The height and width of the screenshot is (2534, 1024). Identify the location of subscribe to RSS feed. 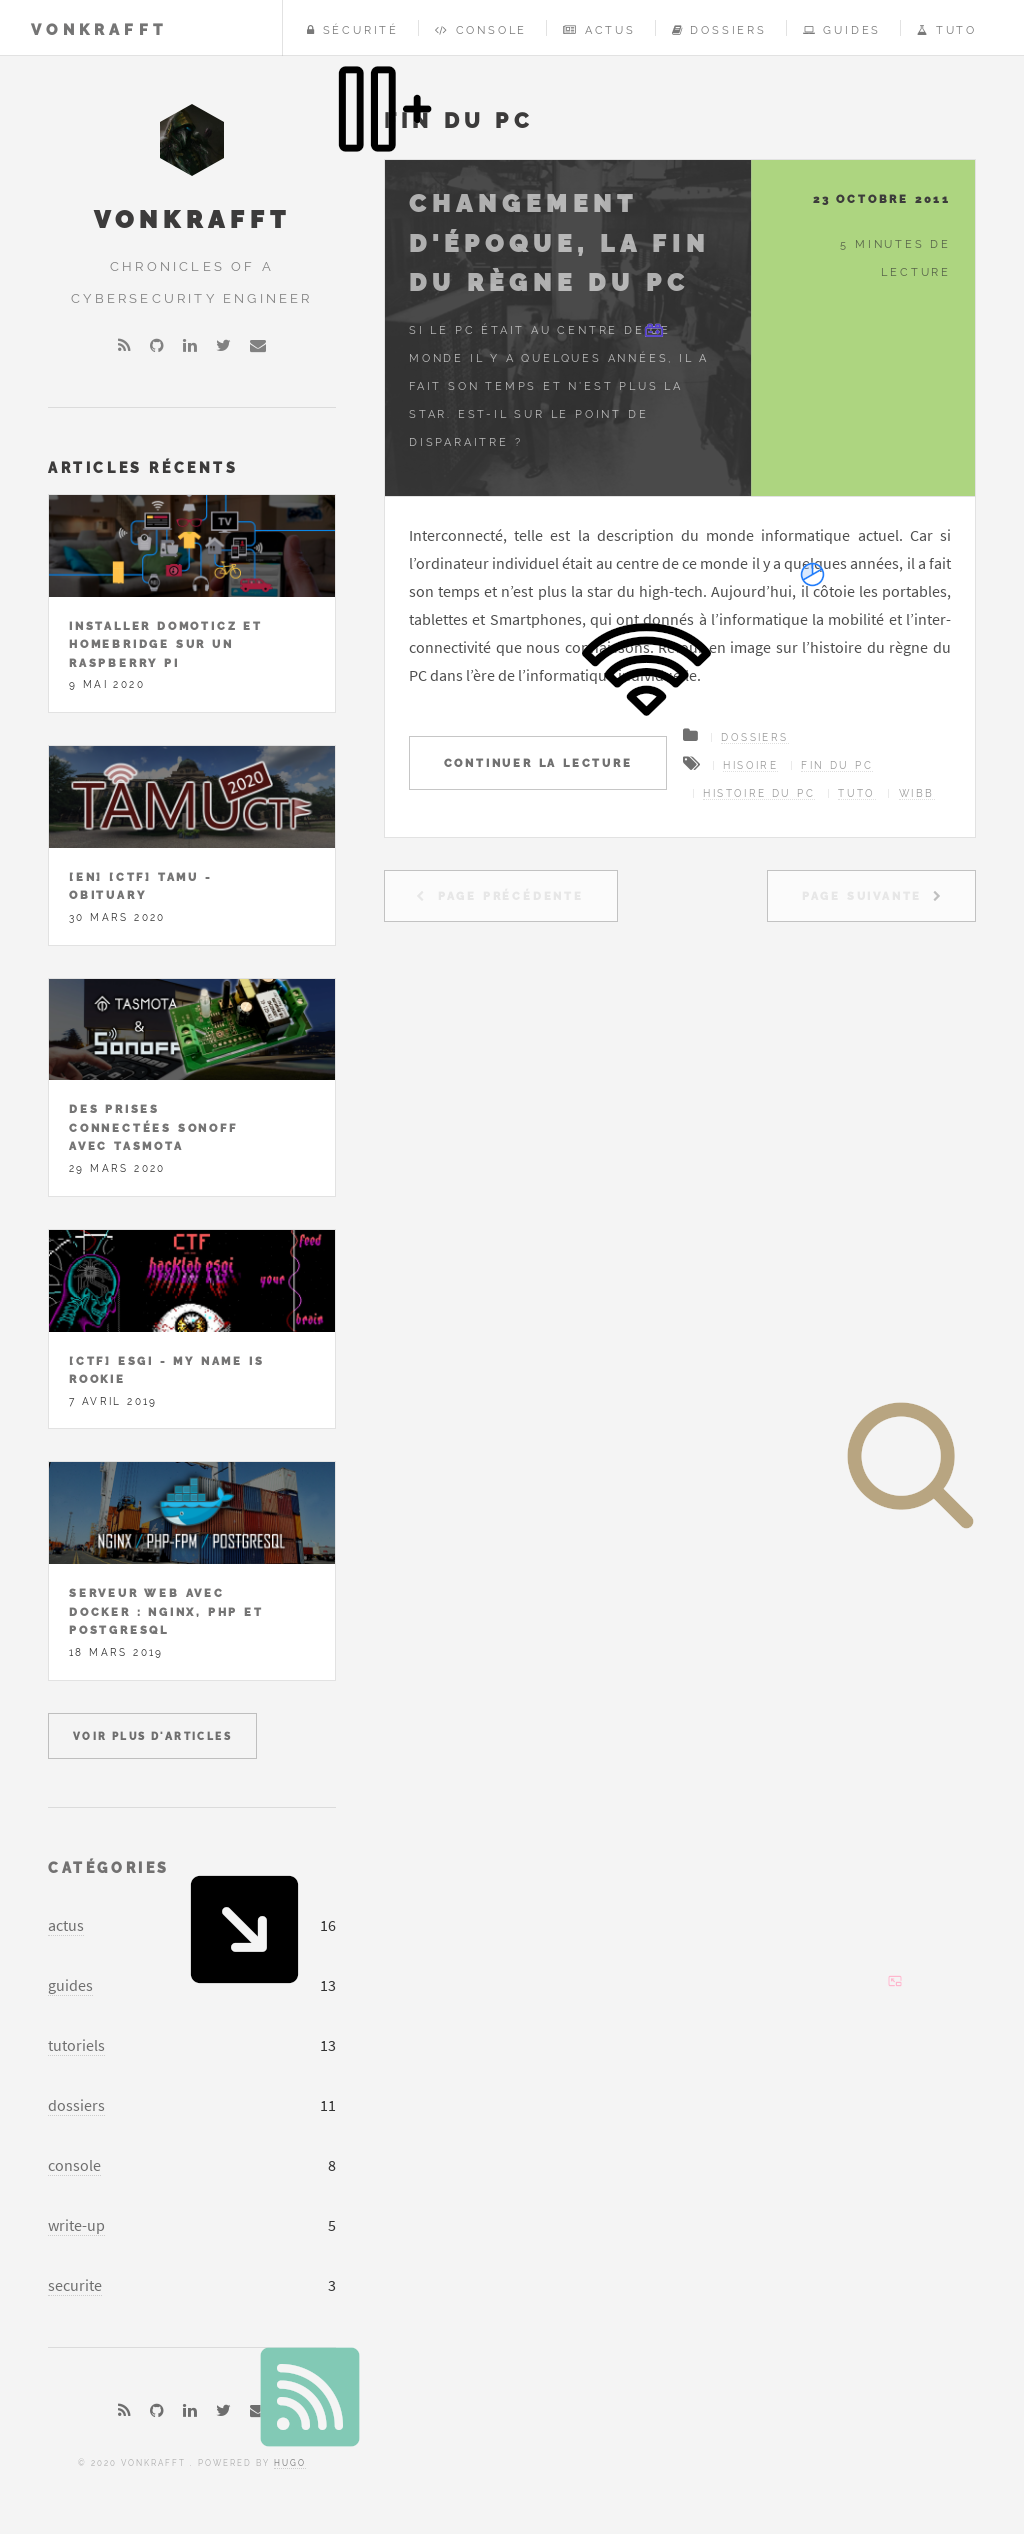
(310, 2397).